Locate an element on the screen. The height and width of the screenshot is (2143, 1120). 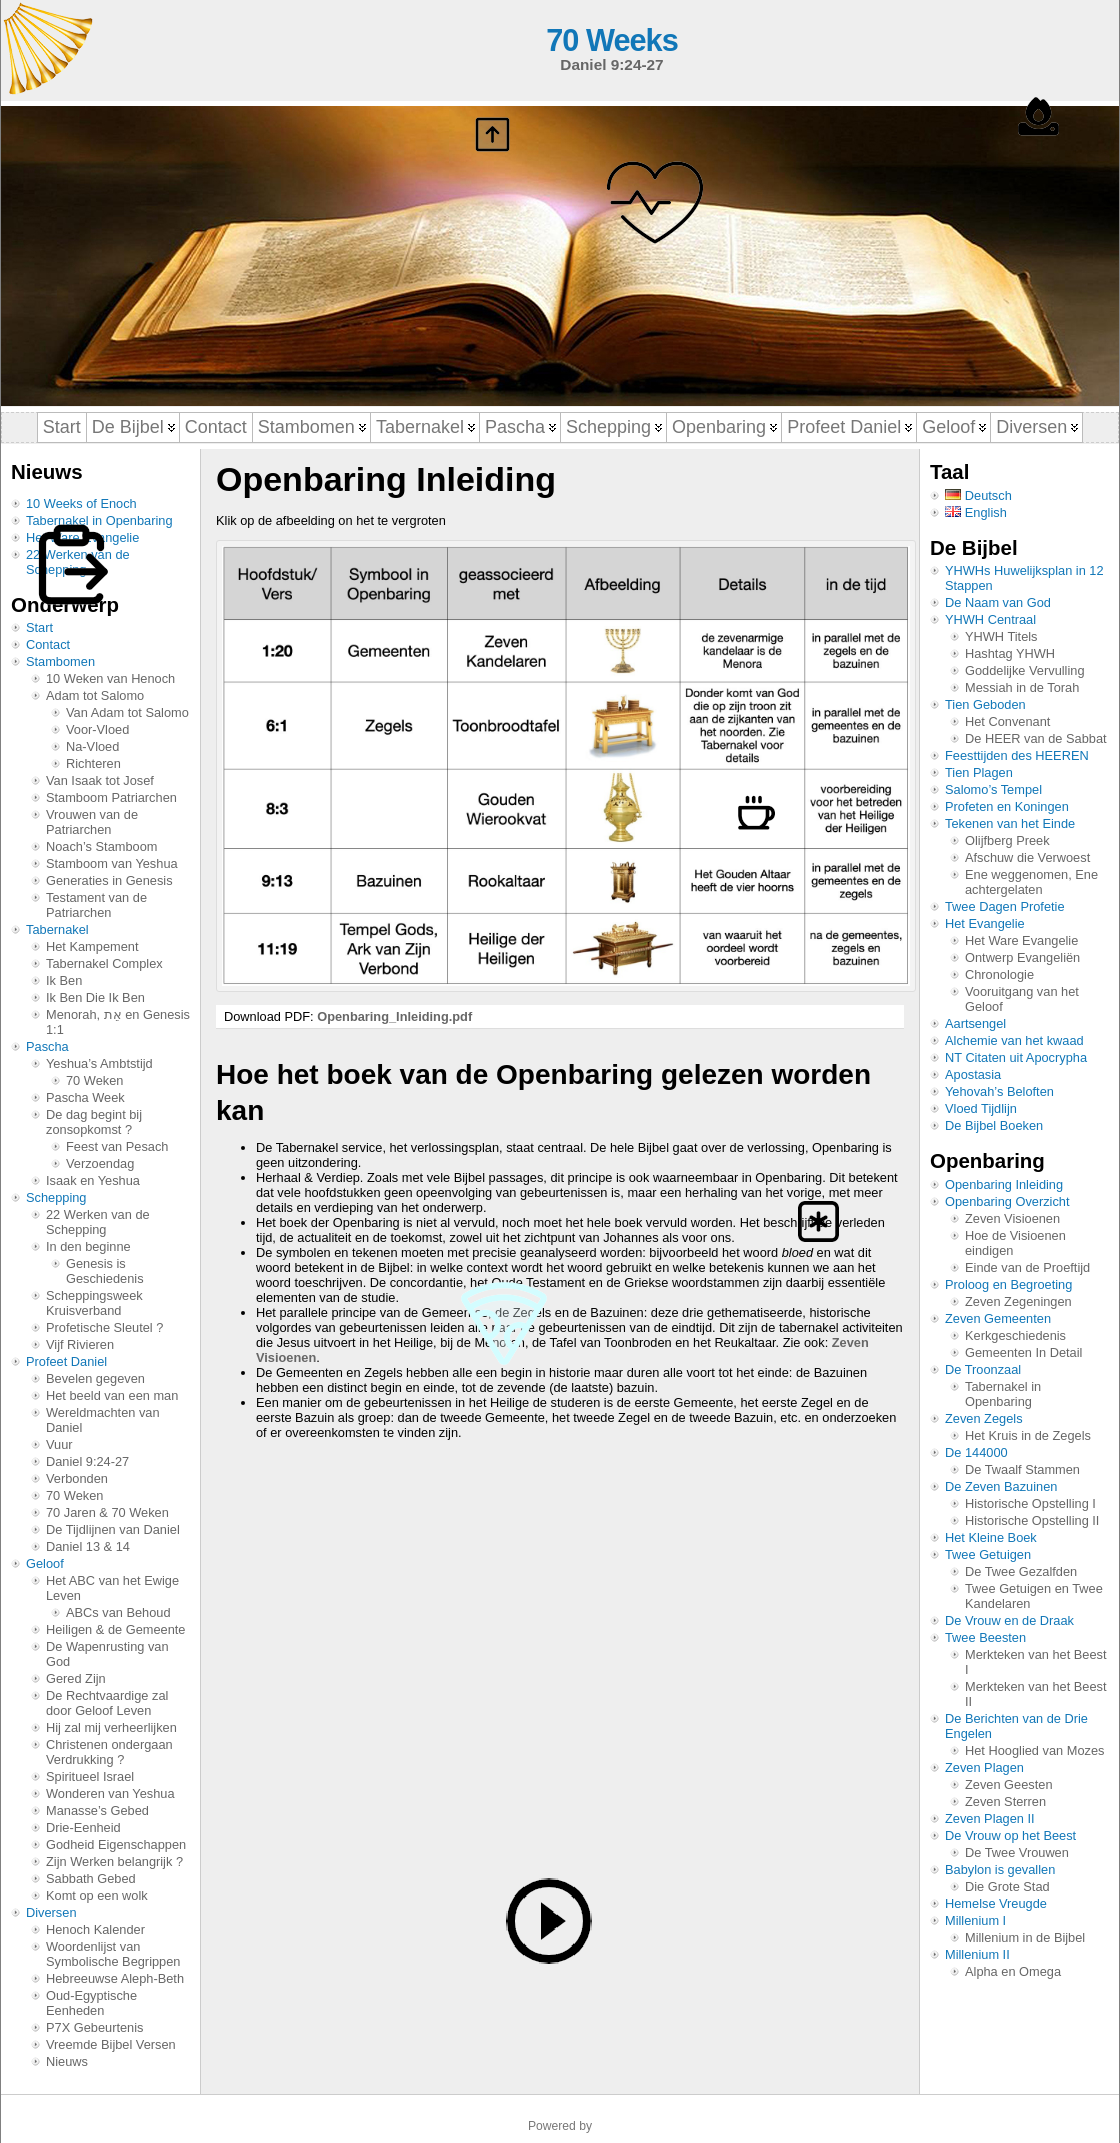
play media or video content is located at coordinates (549, 1921).